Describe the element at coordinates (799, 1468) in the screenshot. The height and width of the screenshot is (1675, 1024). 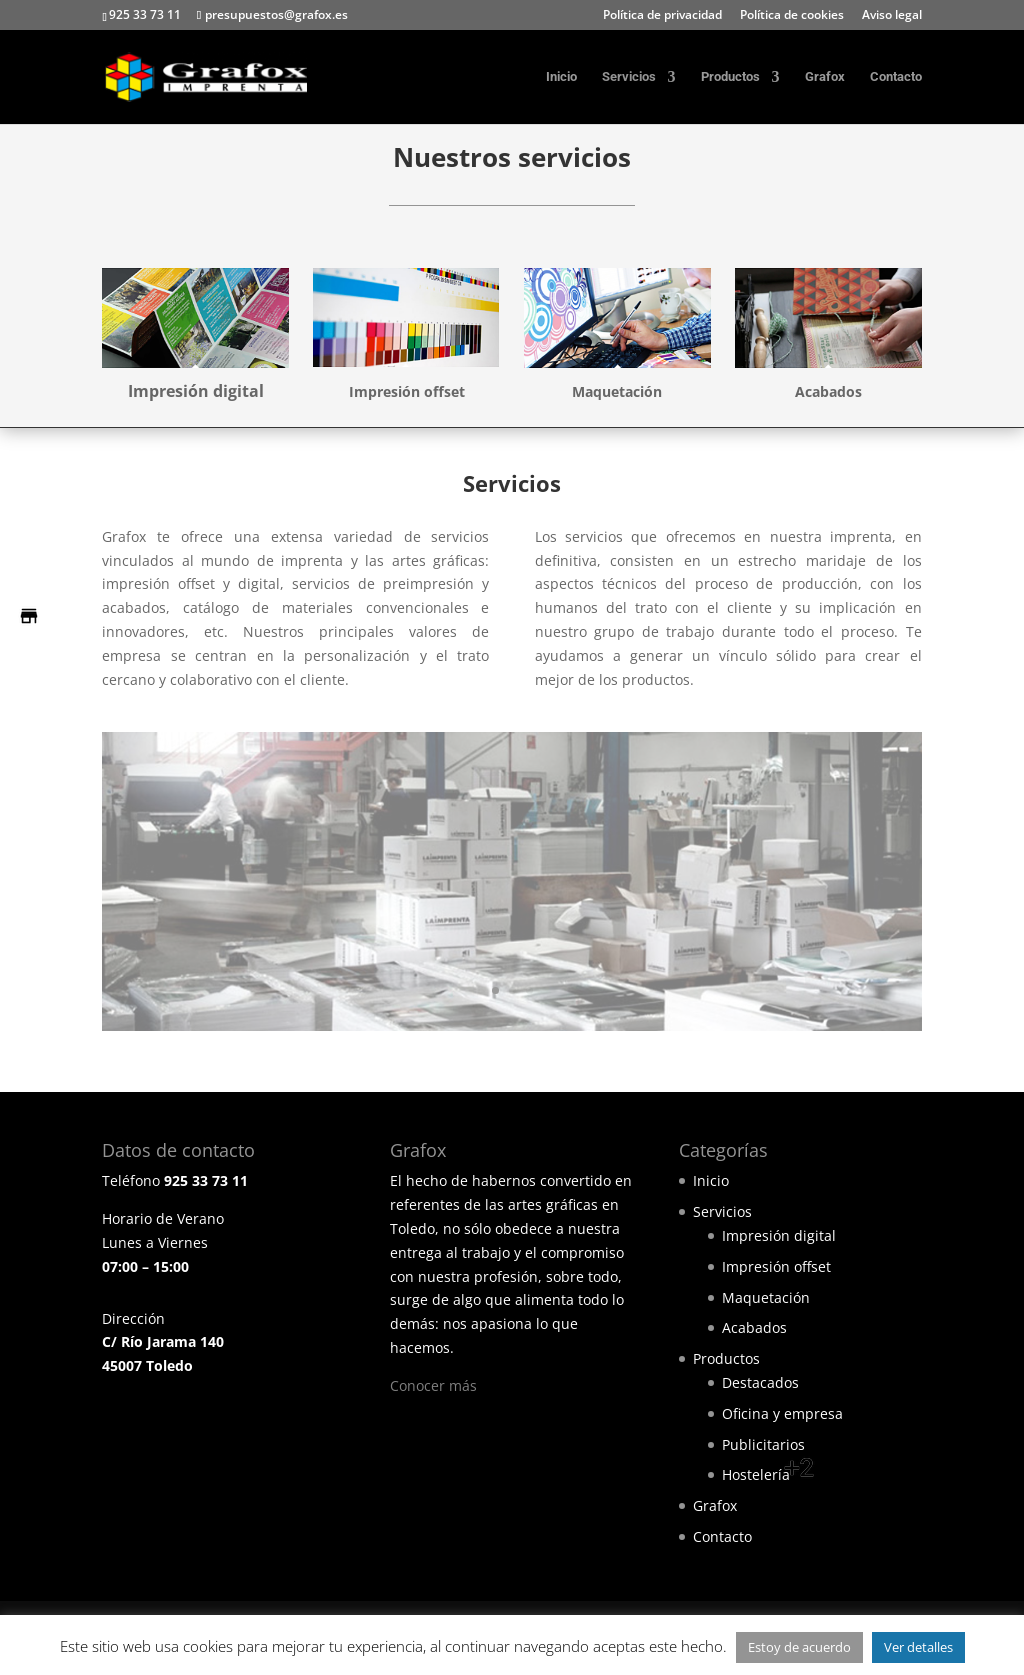
I see `increase exposure by 2 stops in photo editing` at that location.